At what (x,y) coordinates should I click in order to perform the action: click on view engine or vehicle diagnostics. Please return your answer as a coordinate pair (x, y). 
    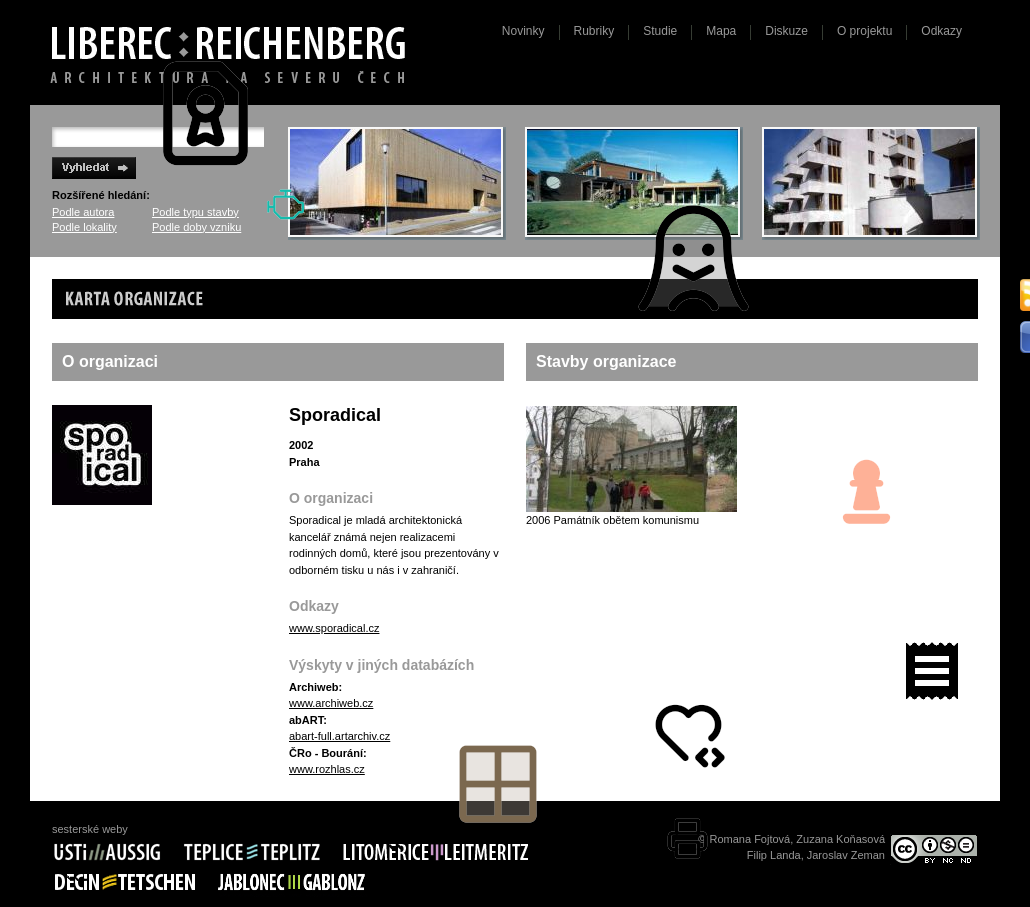
    Looking at the image, I should click on (285, 205).